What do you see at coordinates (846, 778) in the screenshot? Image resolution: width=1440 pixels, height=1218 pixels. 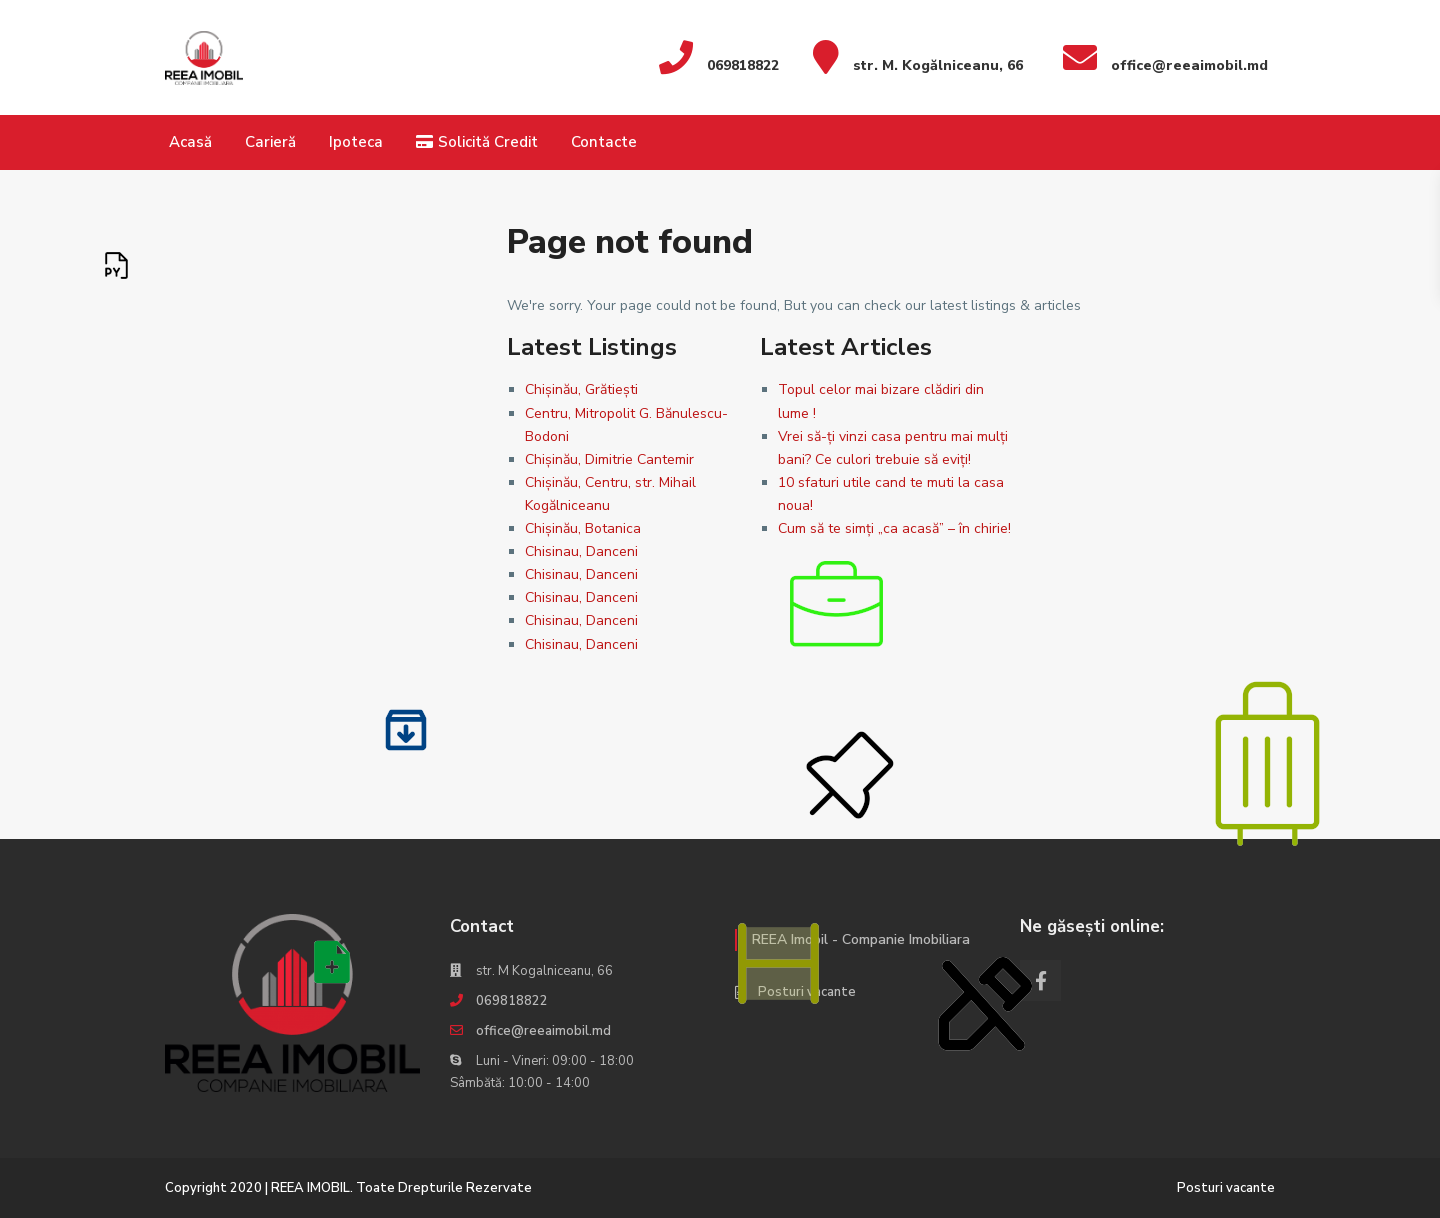 I see `pin an item to keep it visible` at bounding box center [846, 778].